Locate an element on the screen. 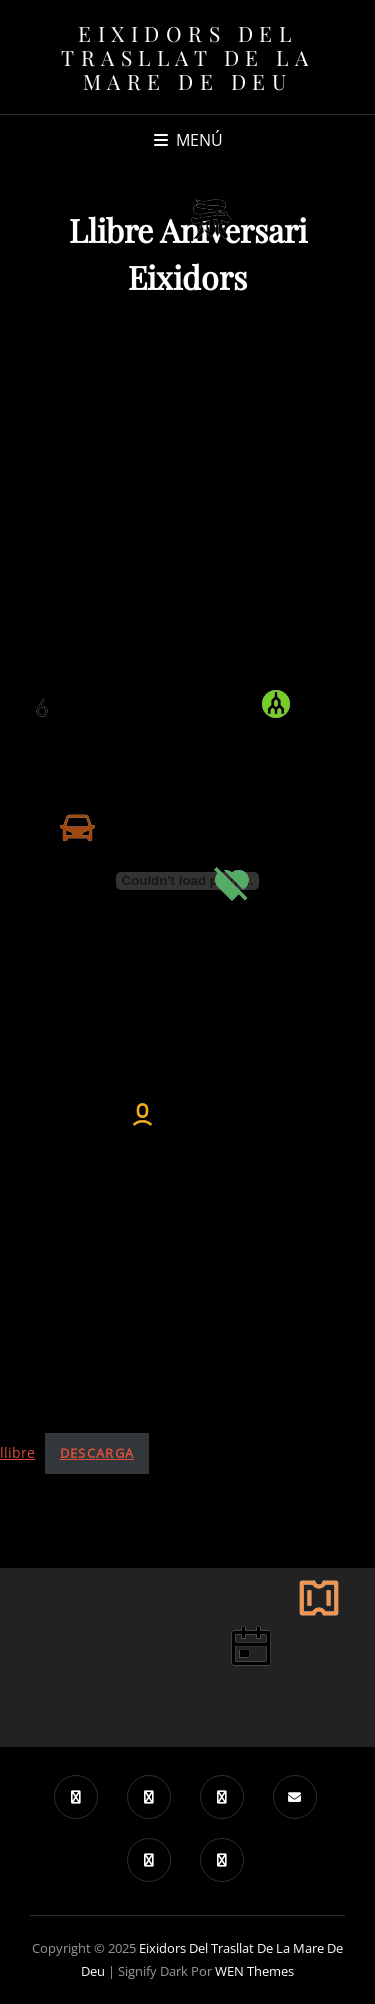  view or create a calendar event is located at coordinates (251, 1648).